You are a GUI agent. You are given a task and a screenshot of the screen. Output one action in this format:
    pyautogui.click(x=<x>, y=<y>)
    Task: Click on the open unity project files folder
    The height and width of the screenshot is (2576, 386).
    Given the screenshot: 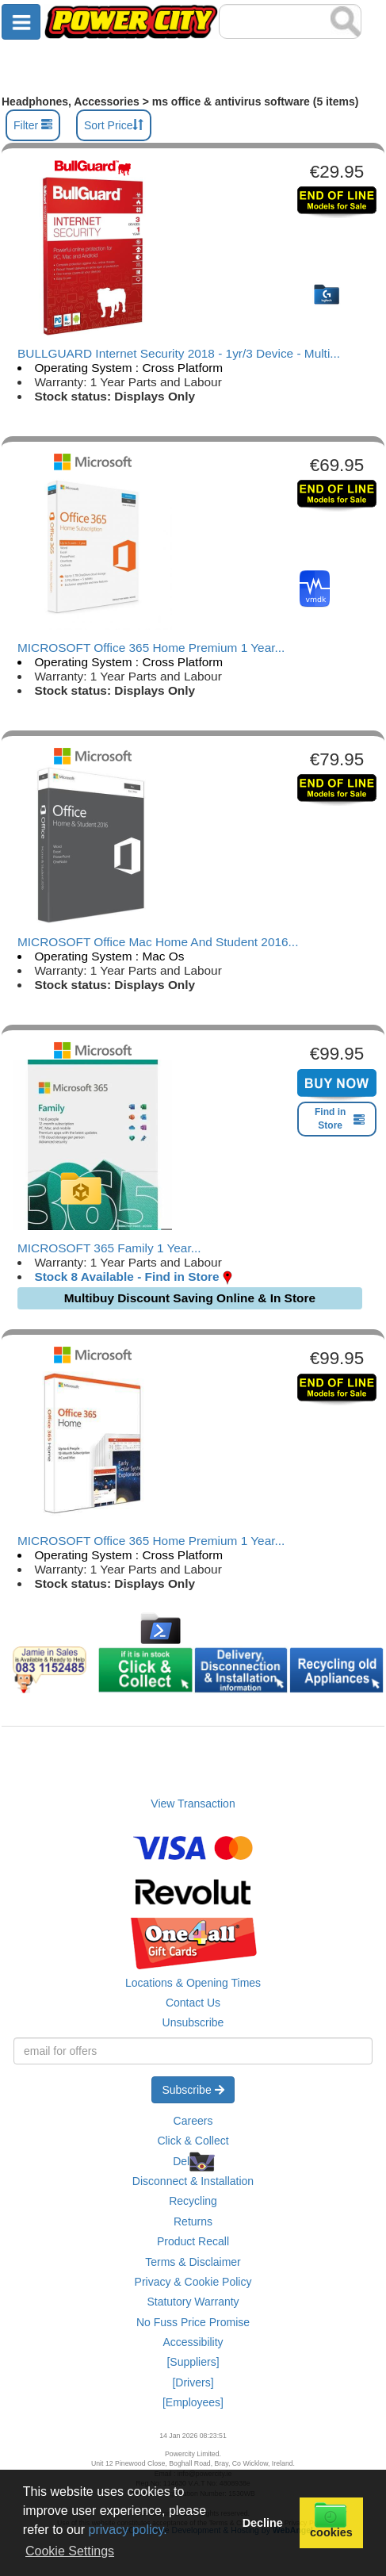 What is the action you would take?
    pyautogui.click(x=81, y=1190)
    